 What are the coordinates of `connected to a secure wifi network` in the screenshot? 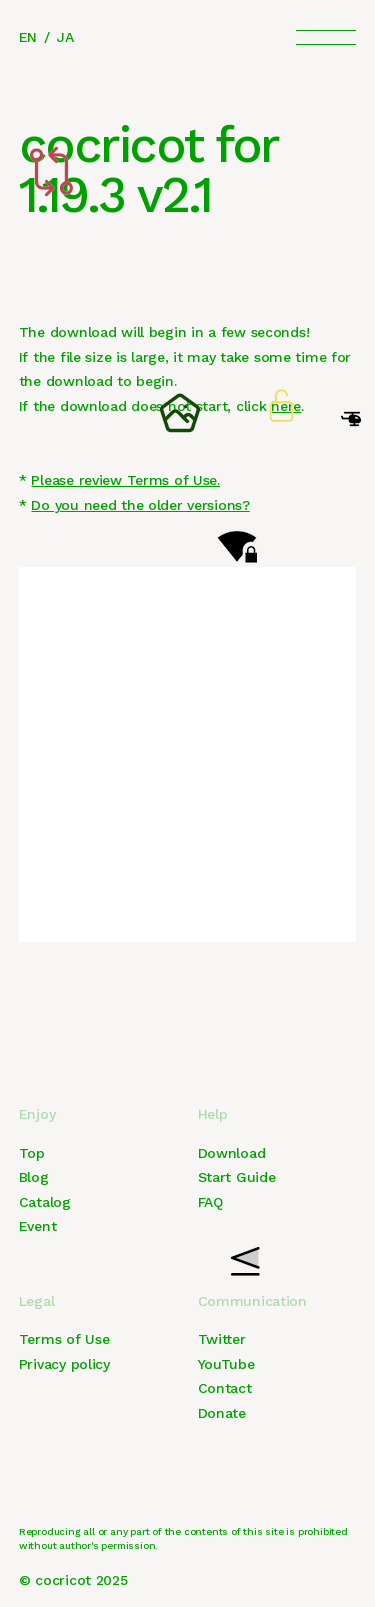 It's located at (237, 546).